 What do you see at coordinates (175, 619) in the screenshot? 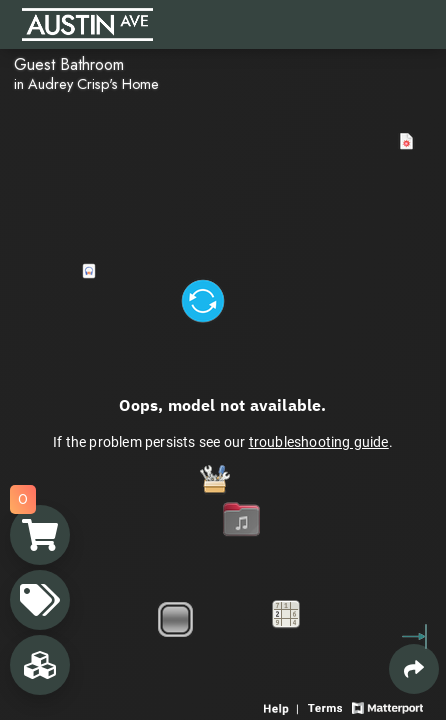
I see `access your media library` at bounding box center [175, 619].